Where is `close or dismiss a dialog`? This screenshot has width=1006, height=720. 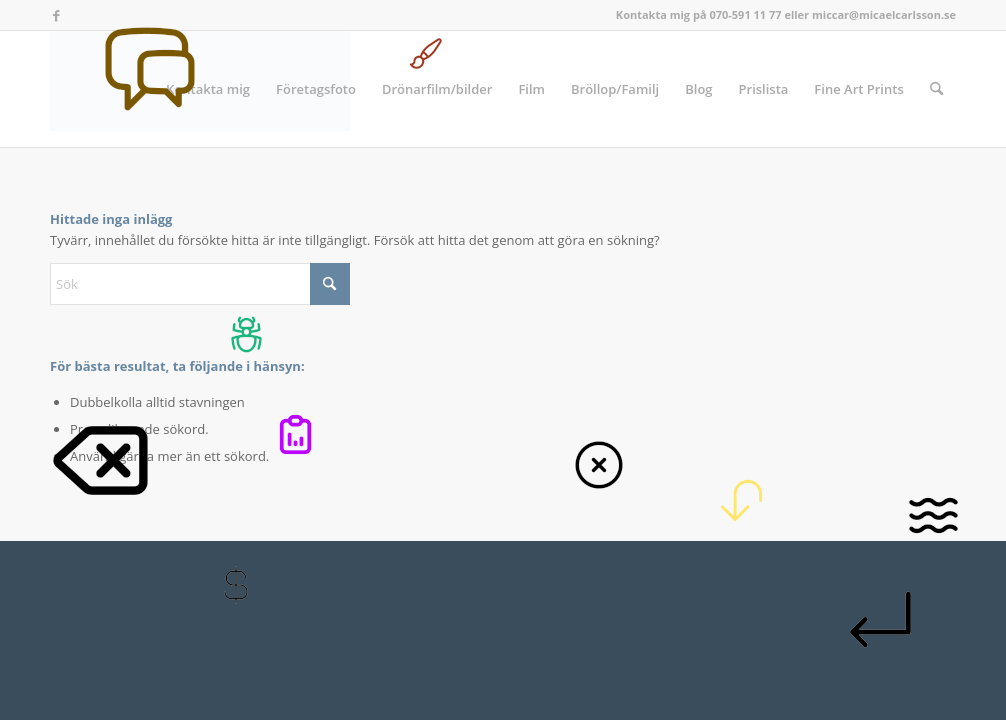
close or dismiss a dialog is located at coordinates (599, 465).